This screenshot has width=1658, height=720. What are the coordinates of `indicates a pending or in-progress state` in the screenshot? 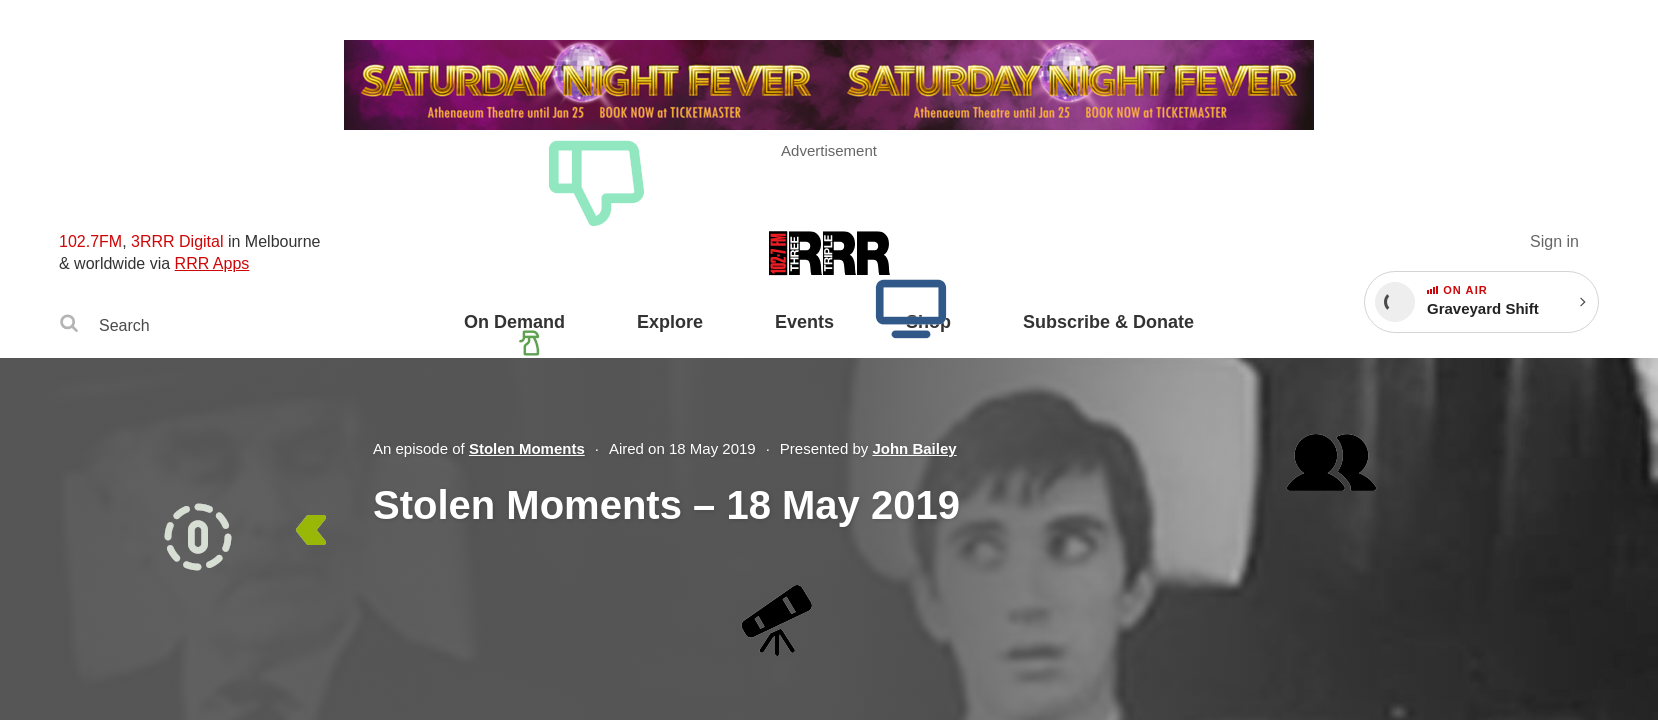 It's located at (198, 537).